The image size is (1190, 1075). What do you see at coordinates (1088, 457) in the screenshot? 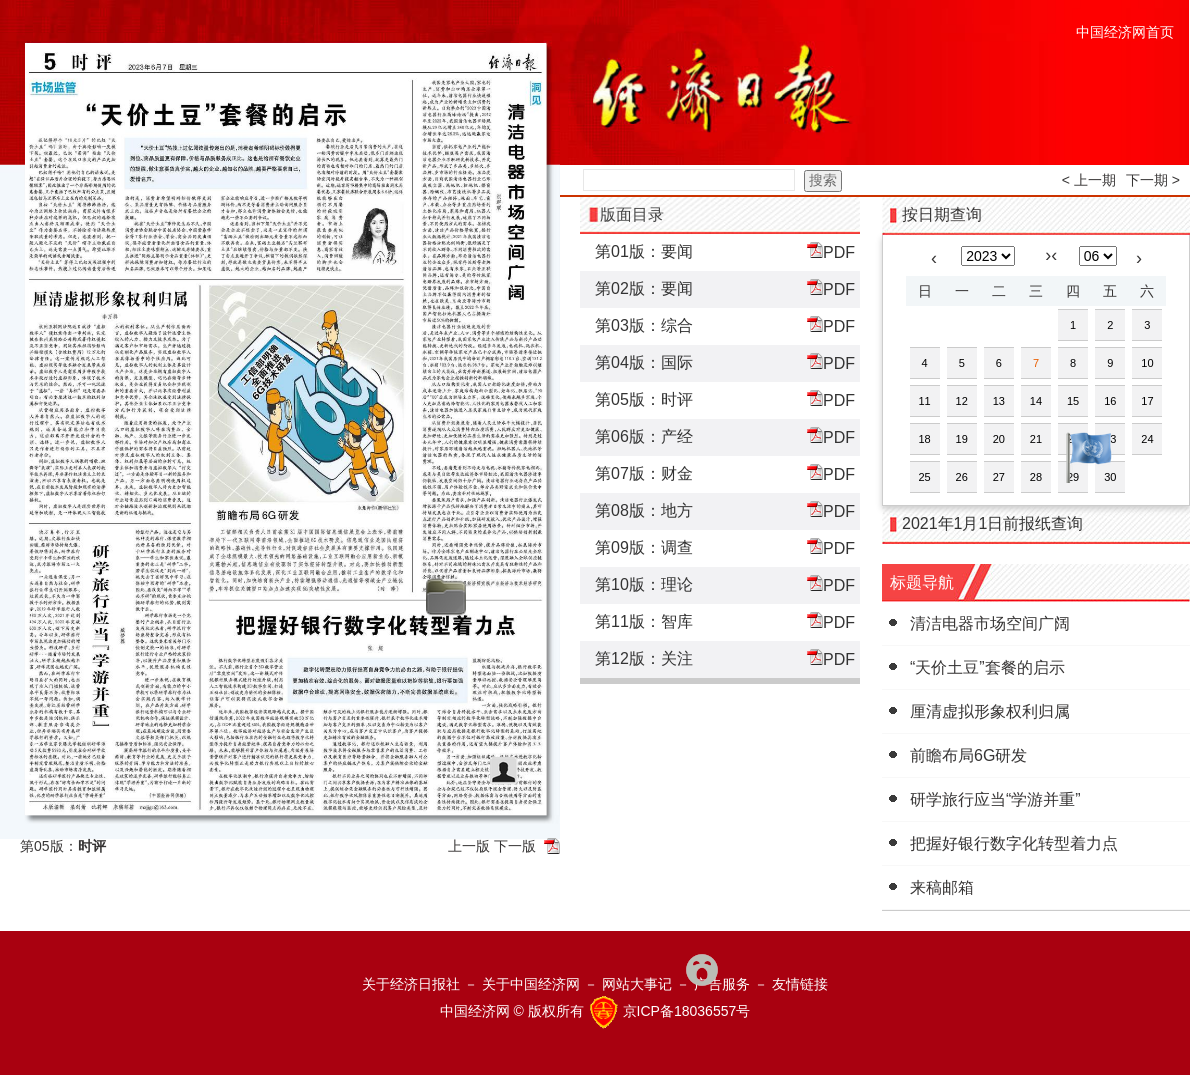
I see `access language and region settings` at bounding box center [1088, 457].